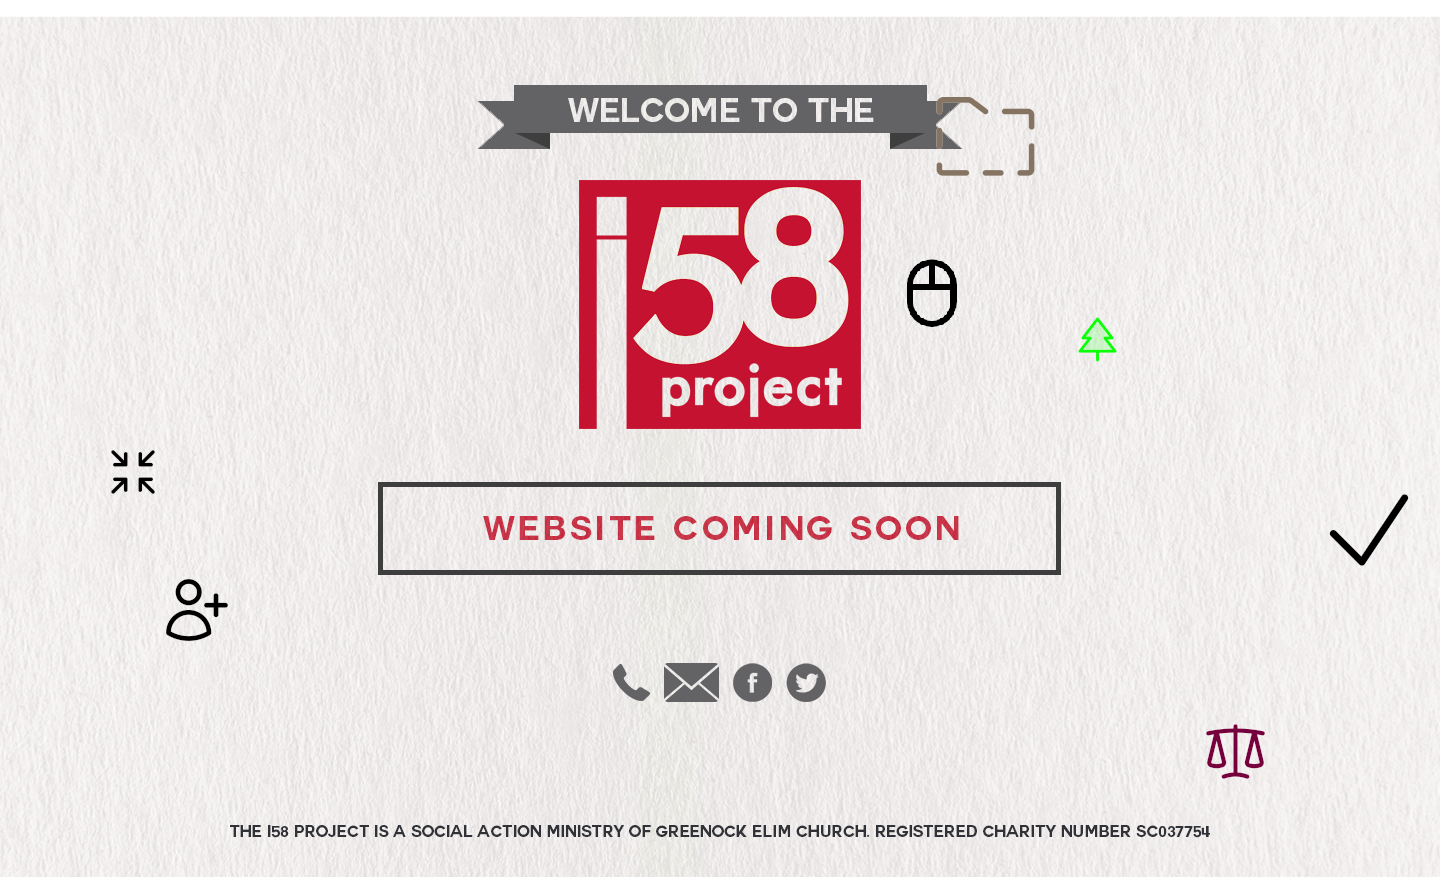  I want to click on represents nature or environmental features, so click(1097, 339).